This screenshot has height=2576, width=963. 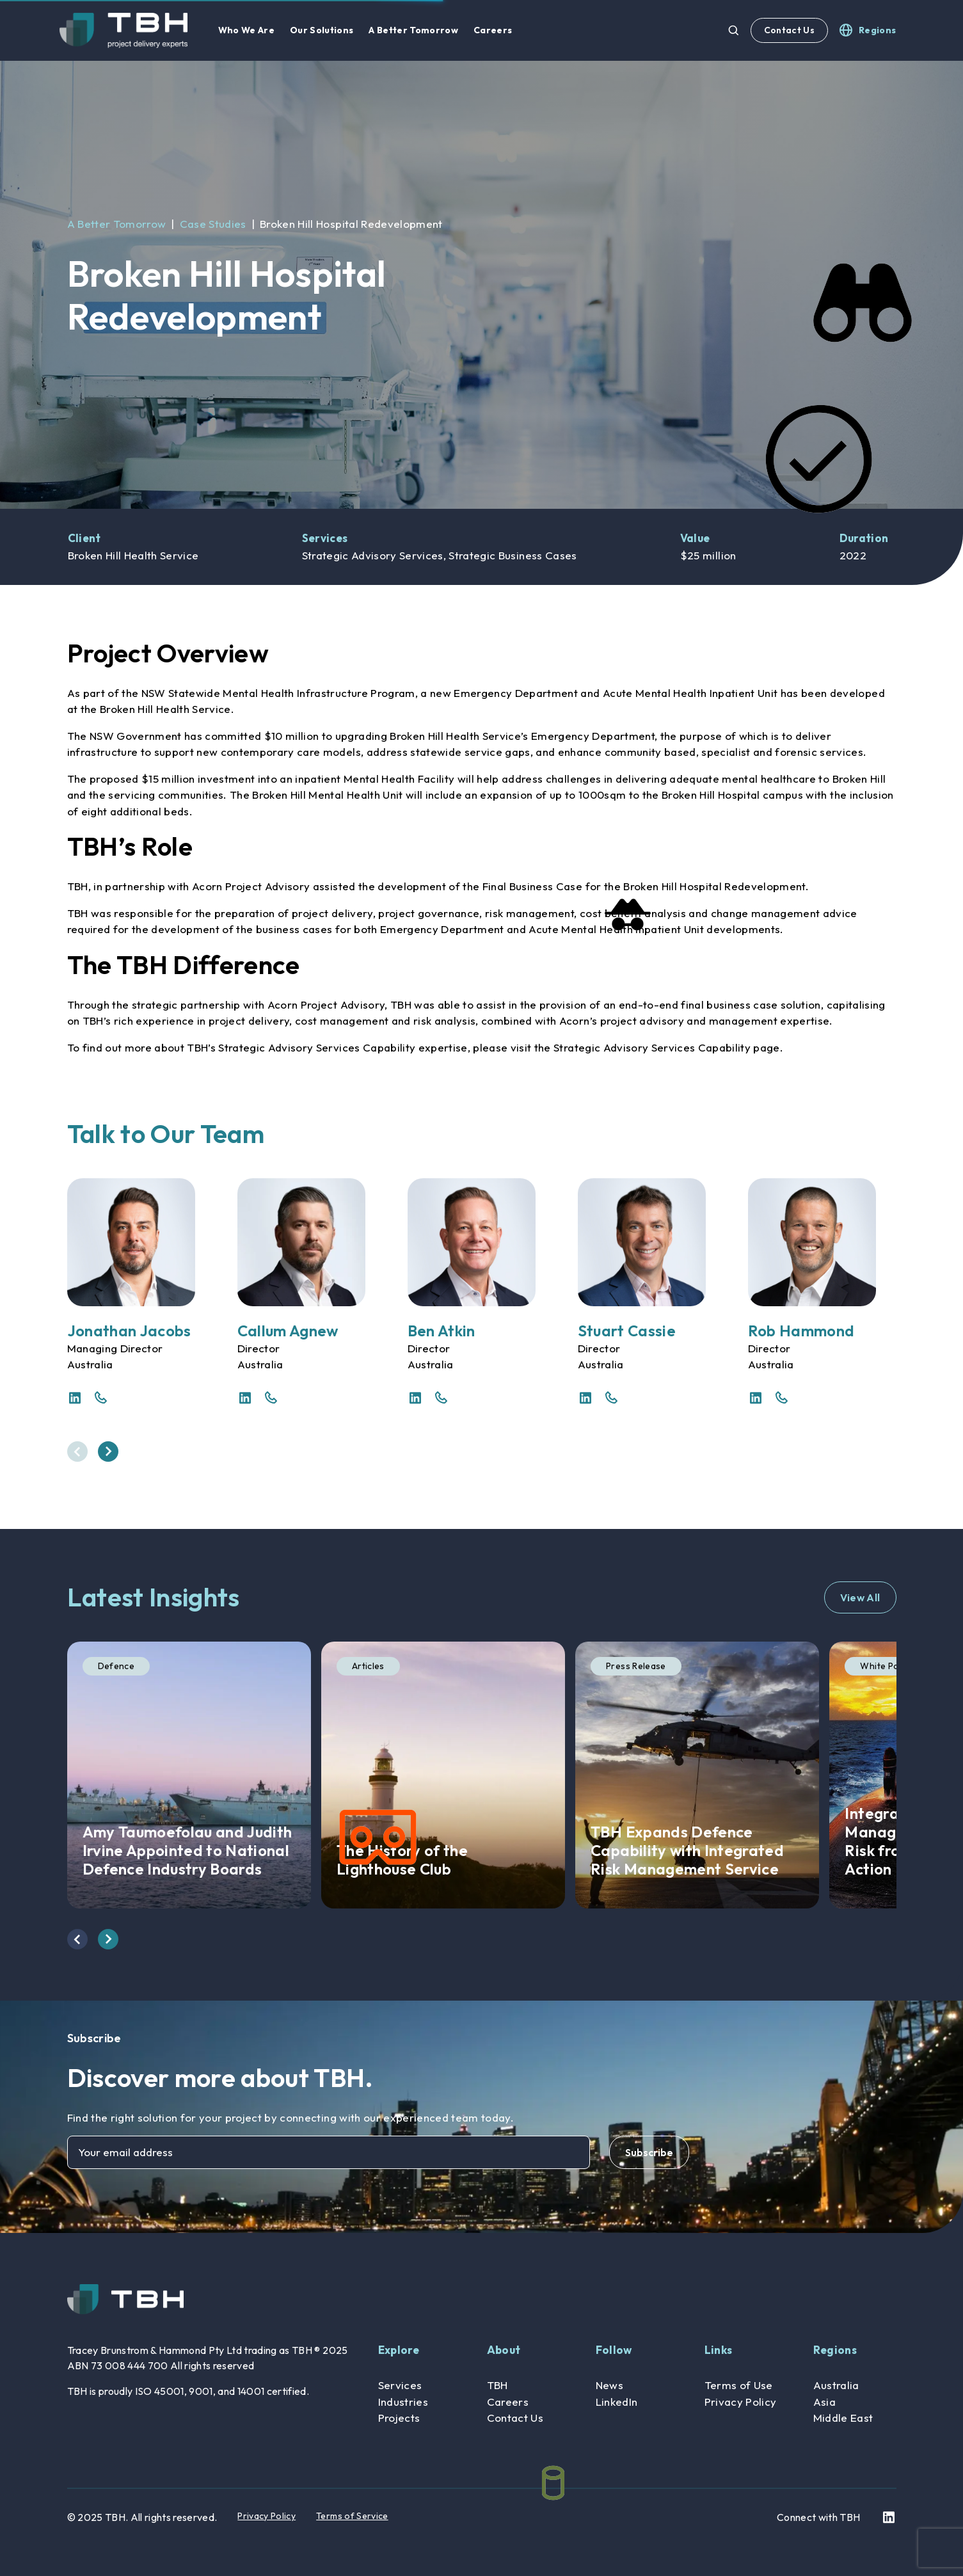 I want to click on enable incognito or private browsing mode, so click(x=628, y=915).